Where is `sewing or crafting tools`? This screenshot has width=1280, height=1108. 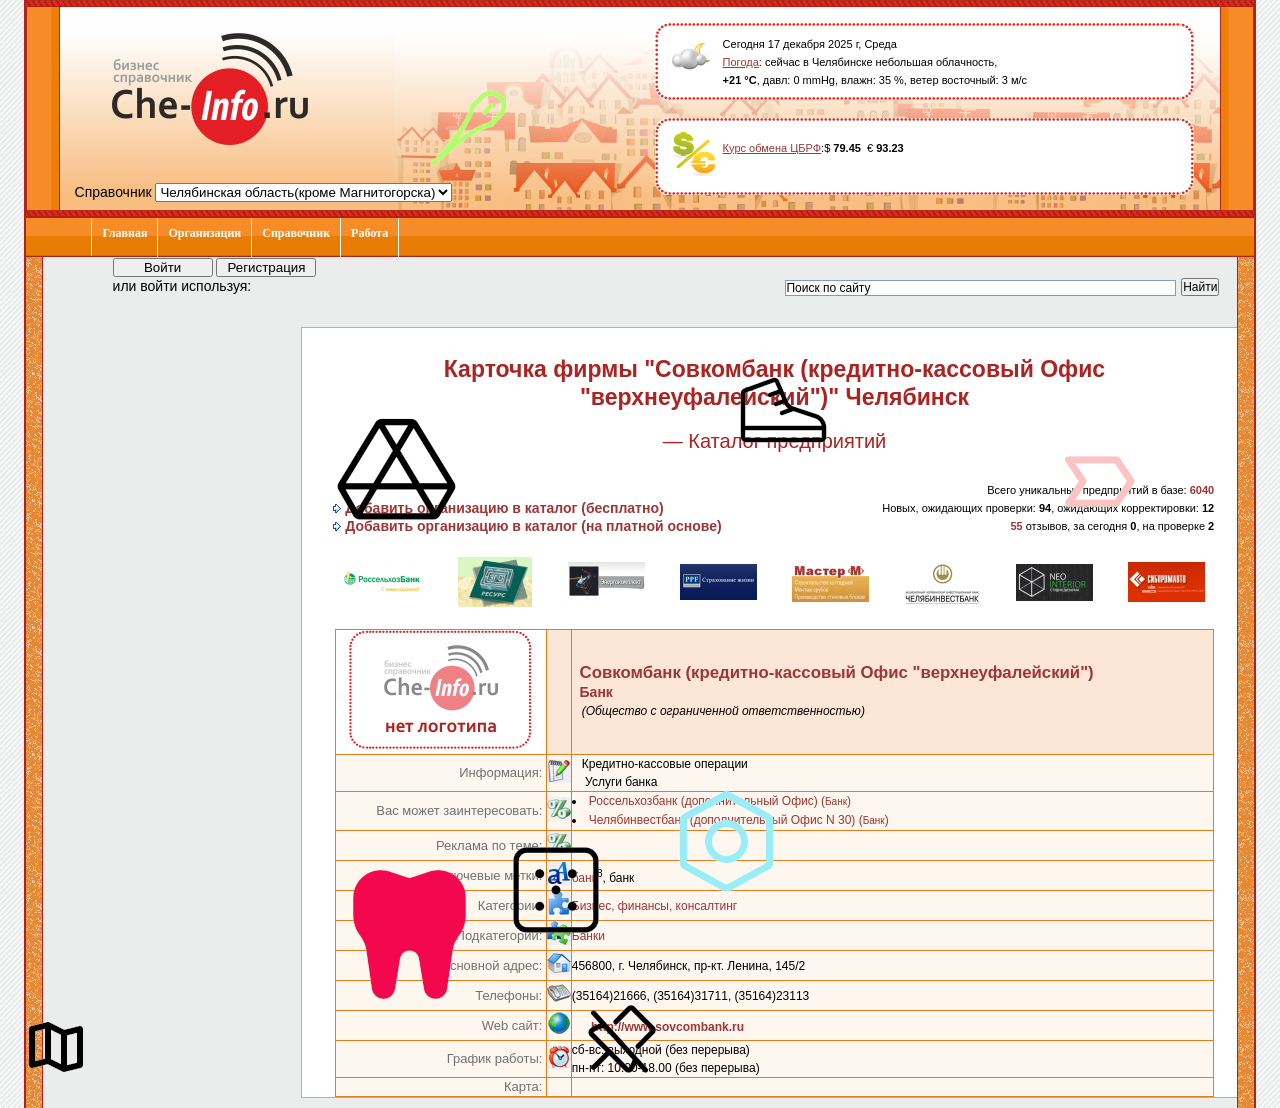 sewing or crafting tools is located at coordinates (468, 128).